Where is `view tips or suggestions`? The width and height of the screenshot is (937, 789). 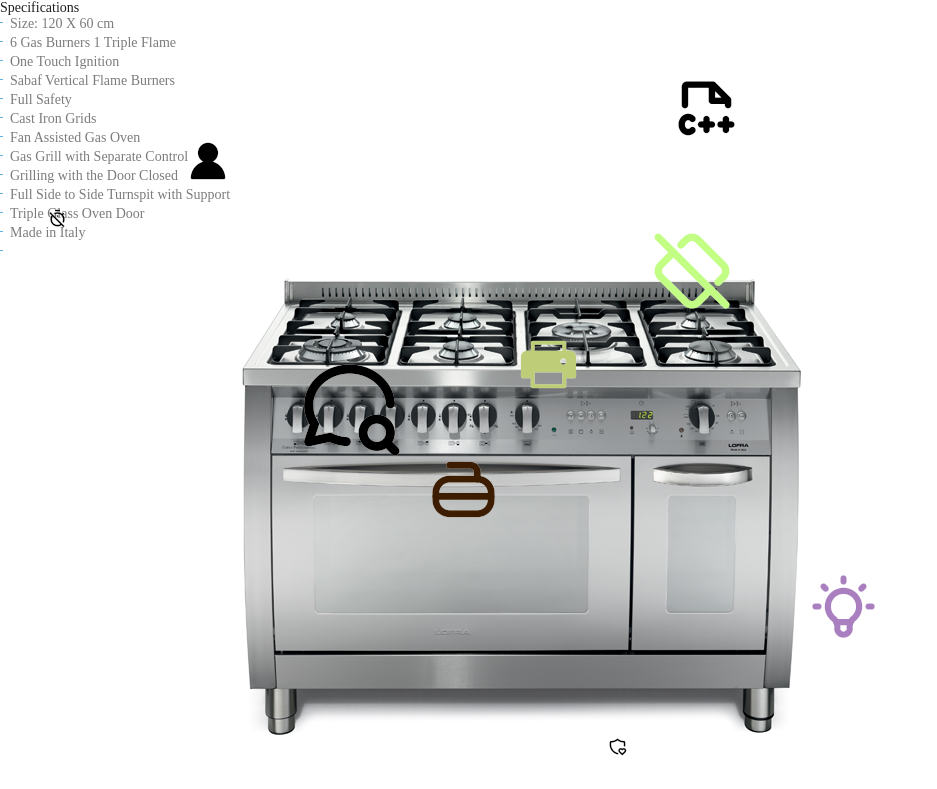
view tips or suggestions is located at coordinates (843, 606).